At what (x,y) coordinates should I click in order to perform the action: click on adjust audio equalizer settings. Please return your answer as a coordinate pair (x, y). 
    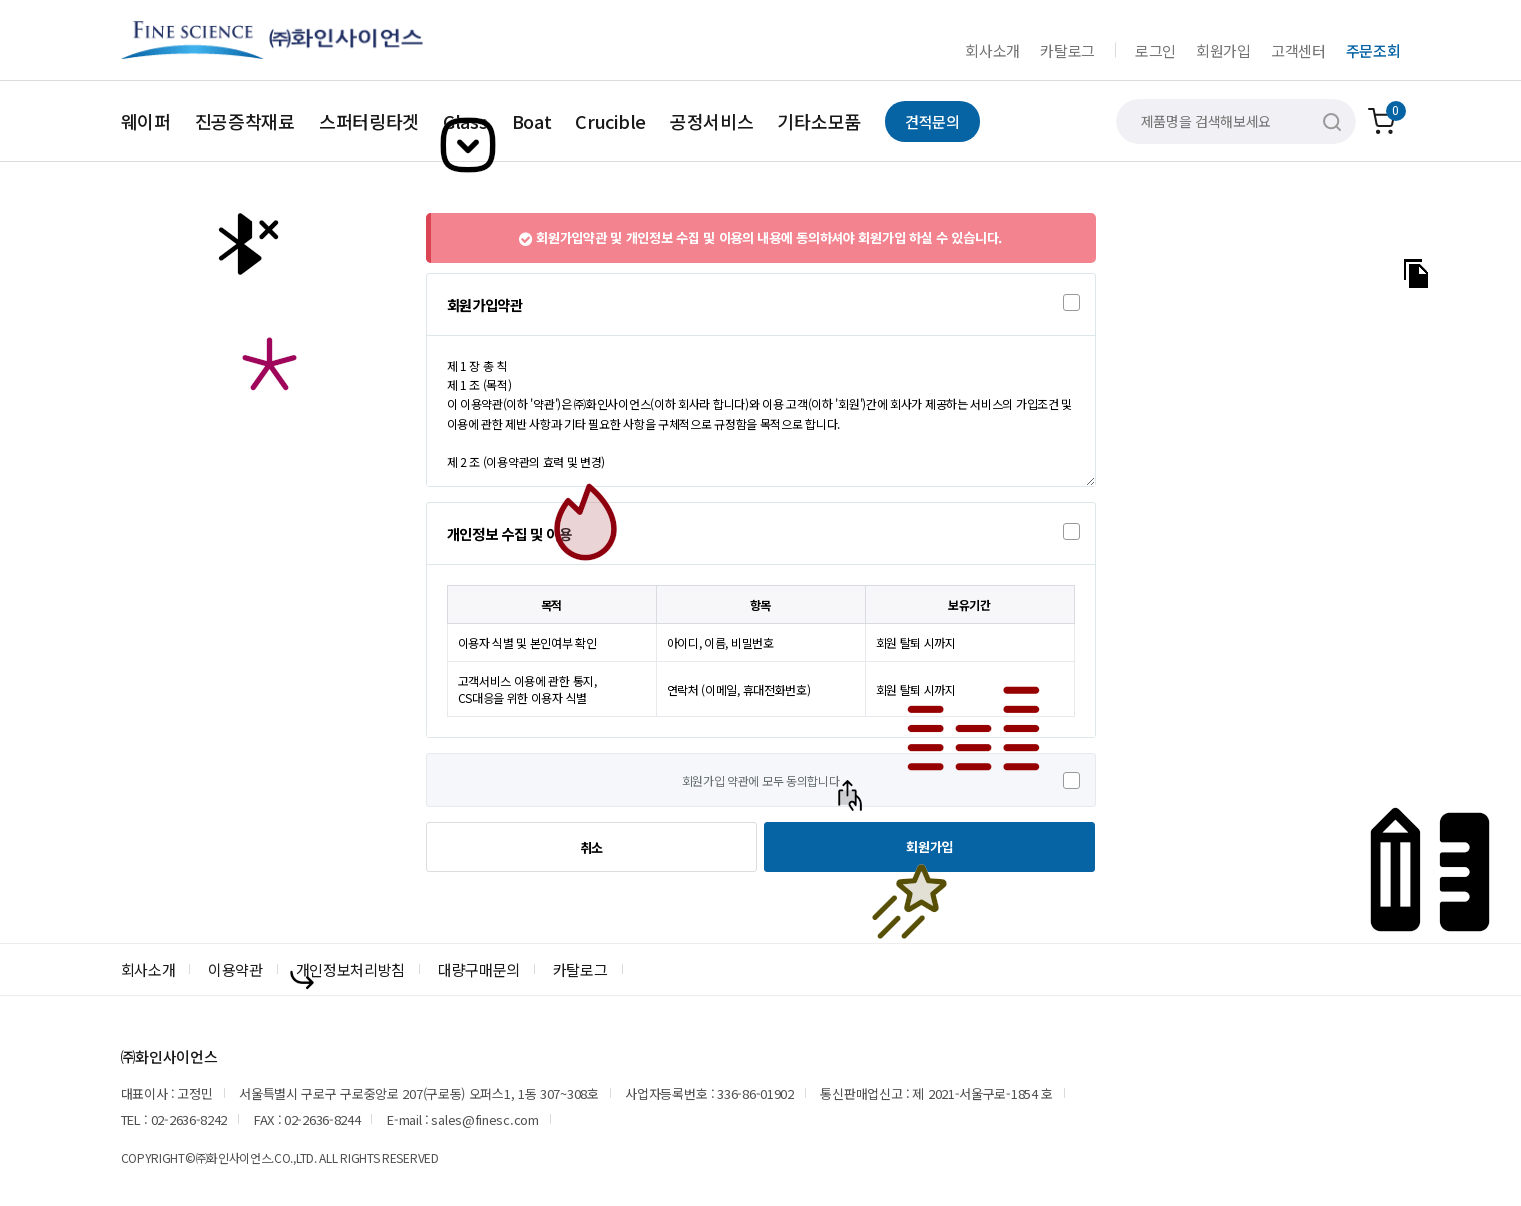
    Looking at the image, I should click on (973, 728).